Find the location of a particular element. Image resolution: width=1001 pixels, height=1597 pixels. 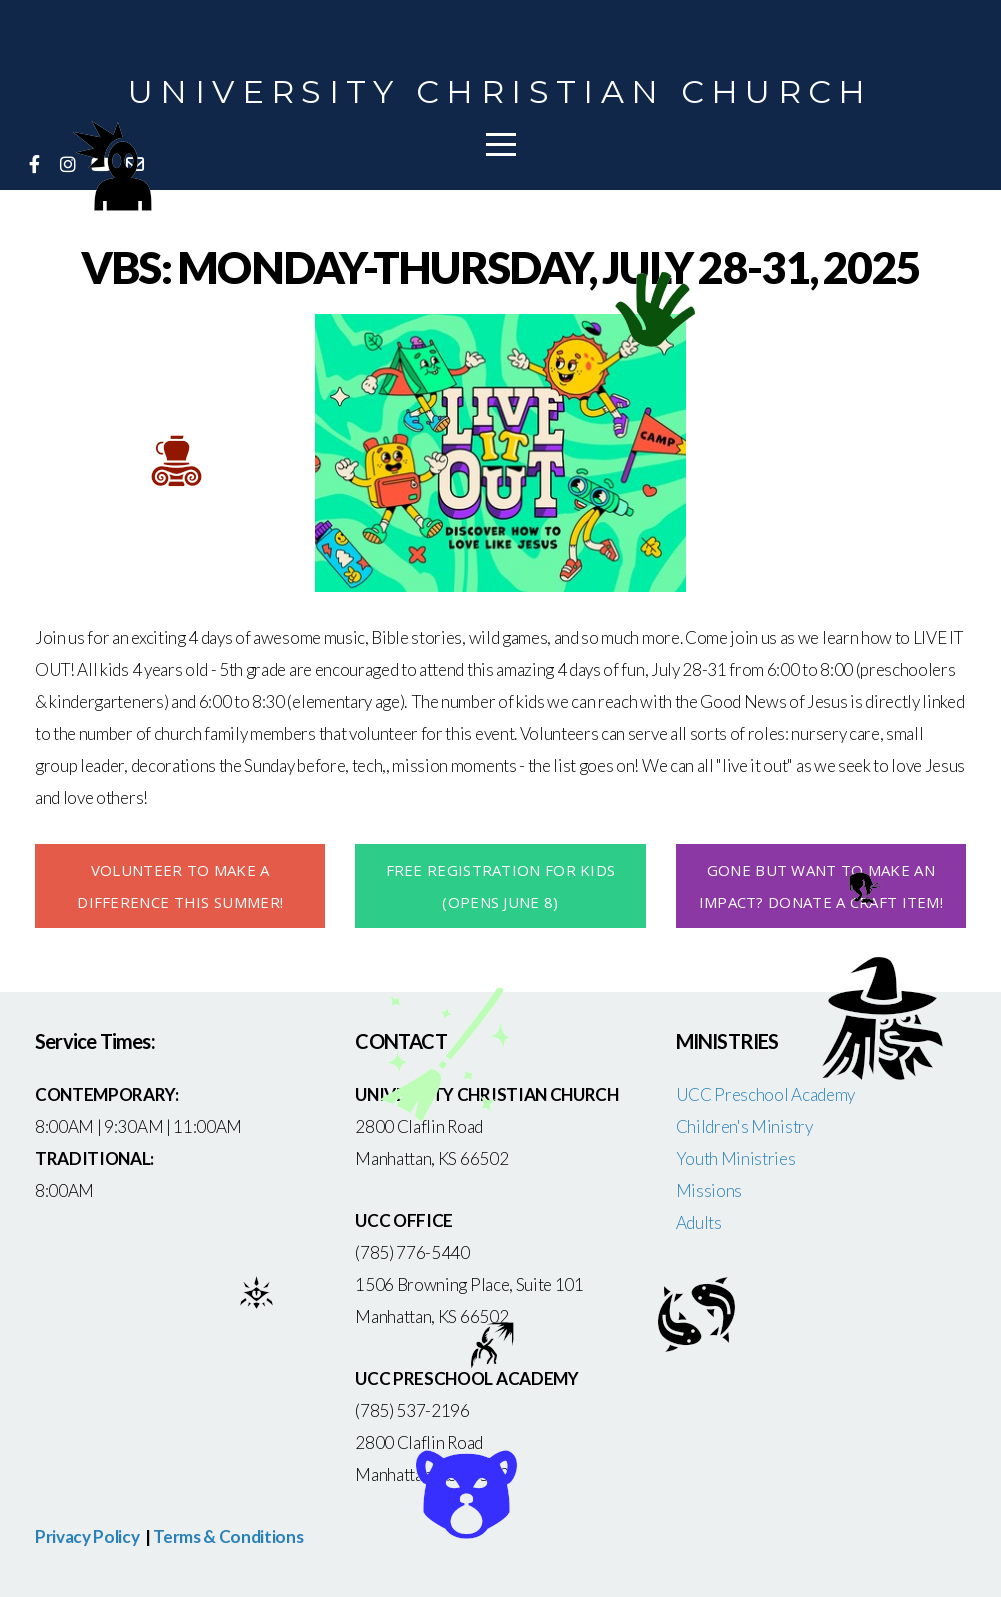

mythological character or story element in a game is located at coordinates (490, 1345).